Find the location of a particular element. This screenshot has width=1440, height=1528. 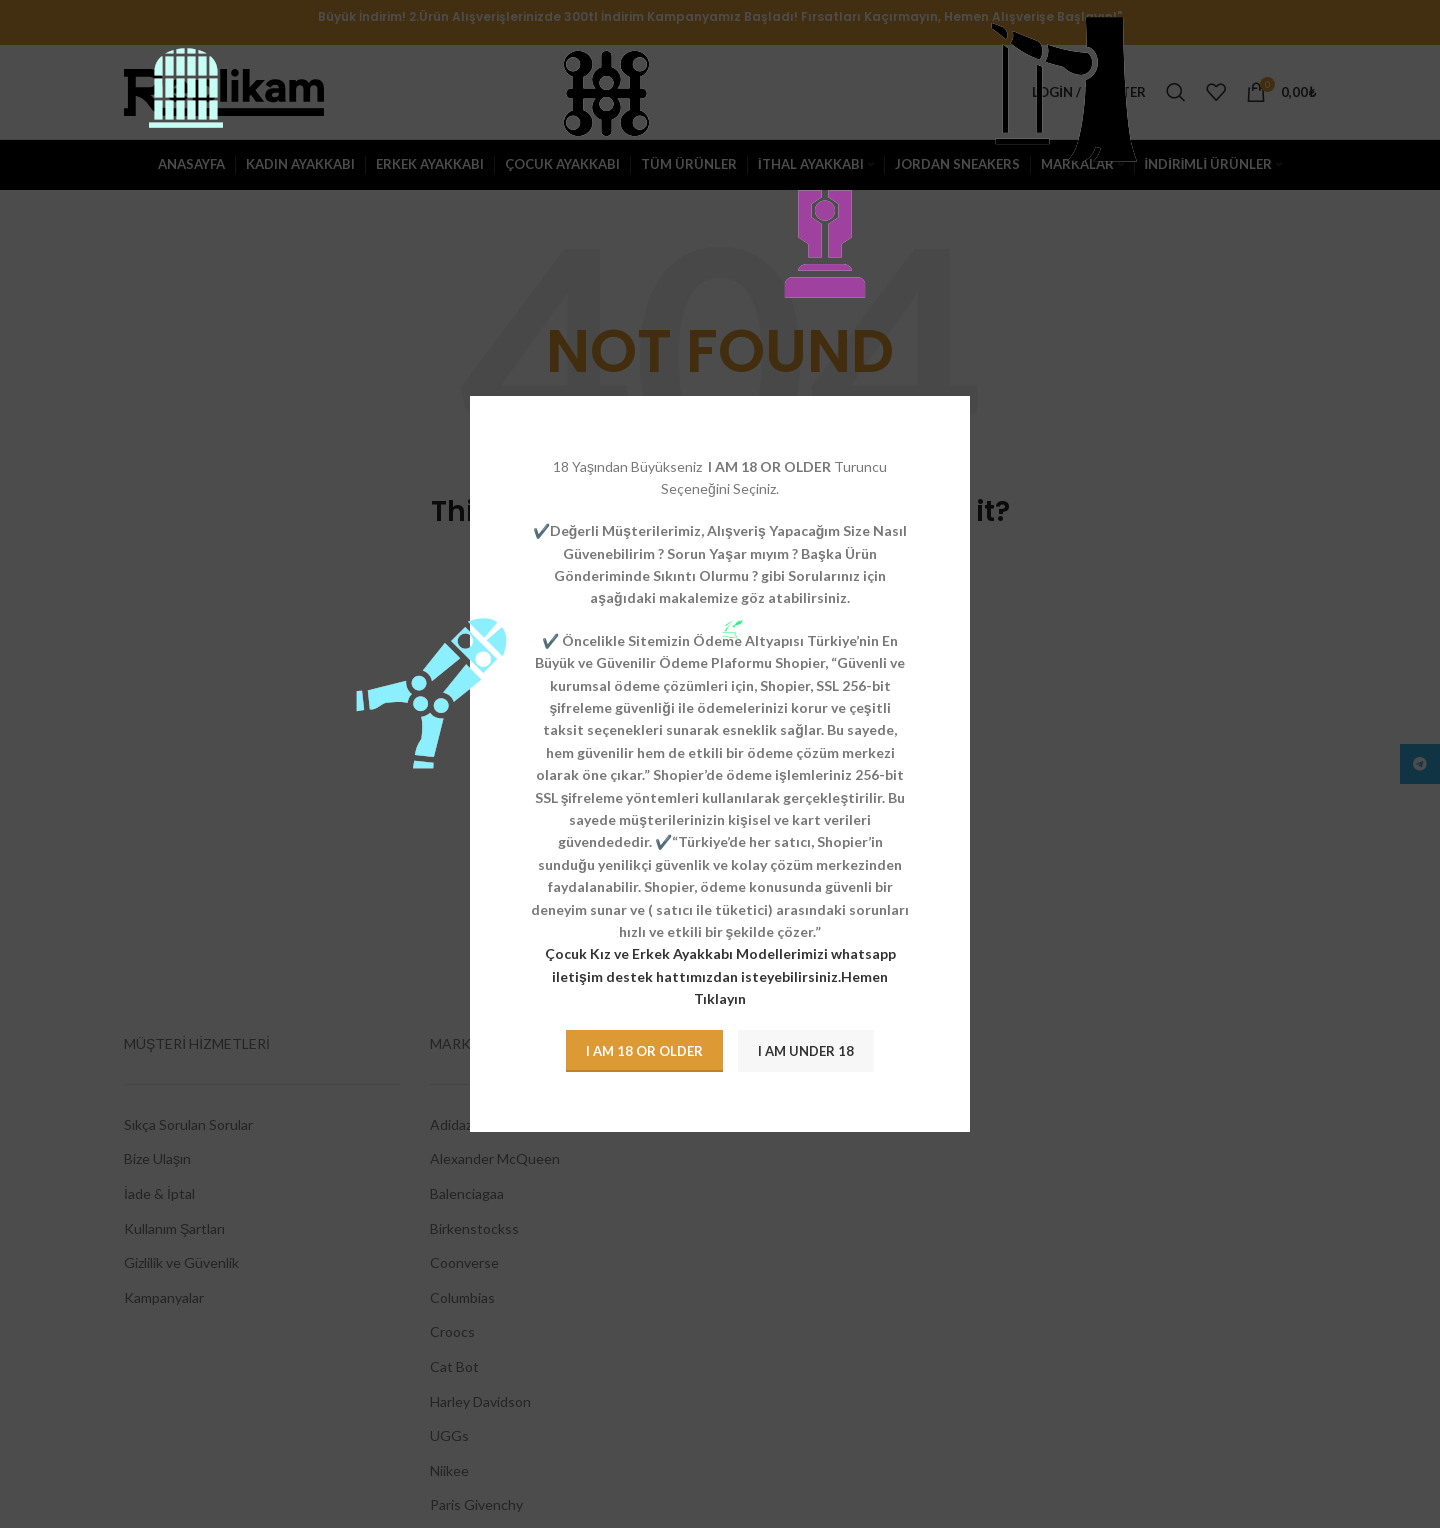

indicates a jail or prison location is located at coordinates (186, 88).